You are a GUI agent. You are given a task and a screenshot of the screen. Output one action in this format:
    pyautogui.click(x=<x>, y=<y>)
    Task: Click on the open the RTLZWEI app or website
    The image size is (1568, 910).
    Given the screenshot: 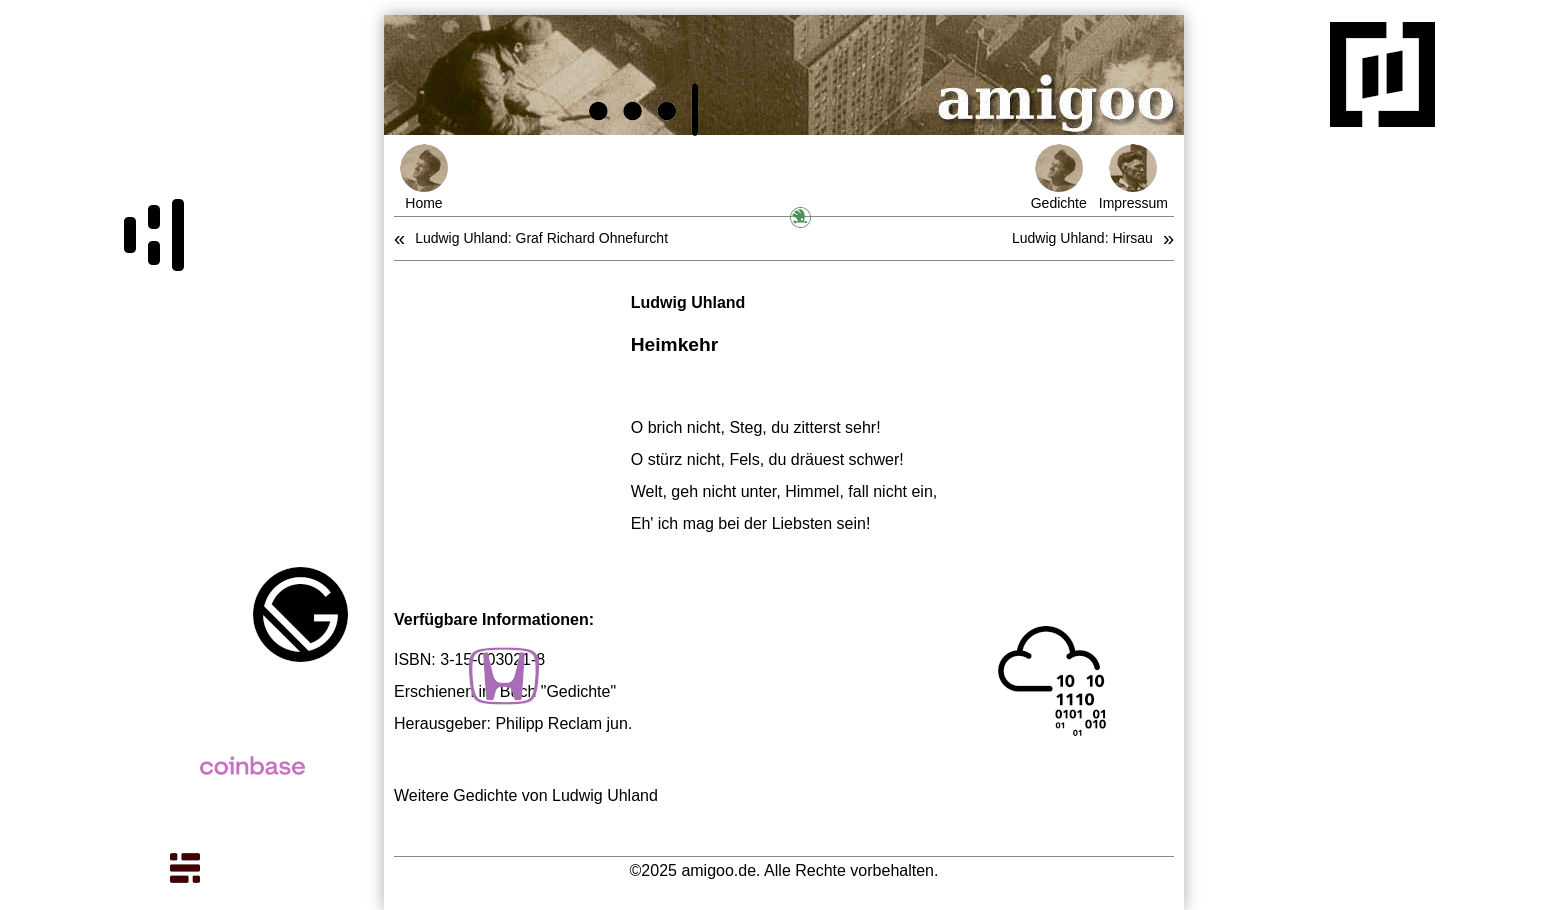 What is the action you would take?
    pyautogui.click(x=1382, y=74)
    